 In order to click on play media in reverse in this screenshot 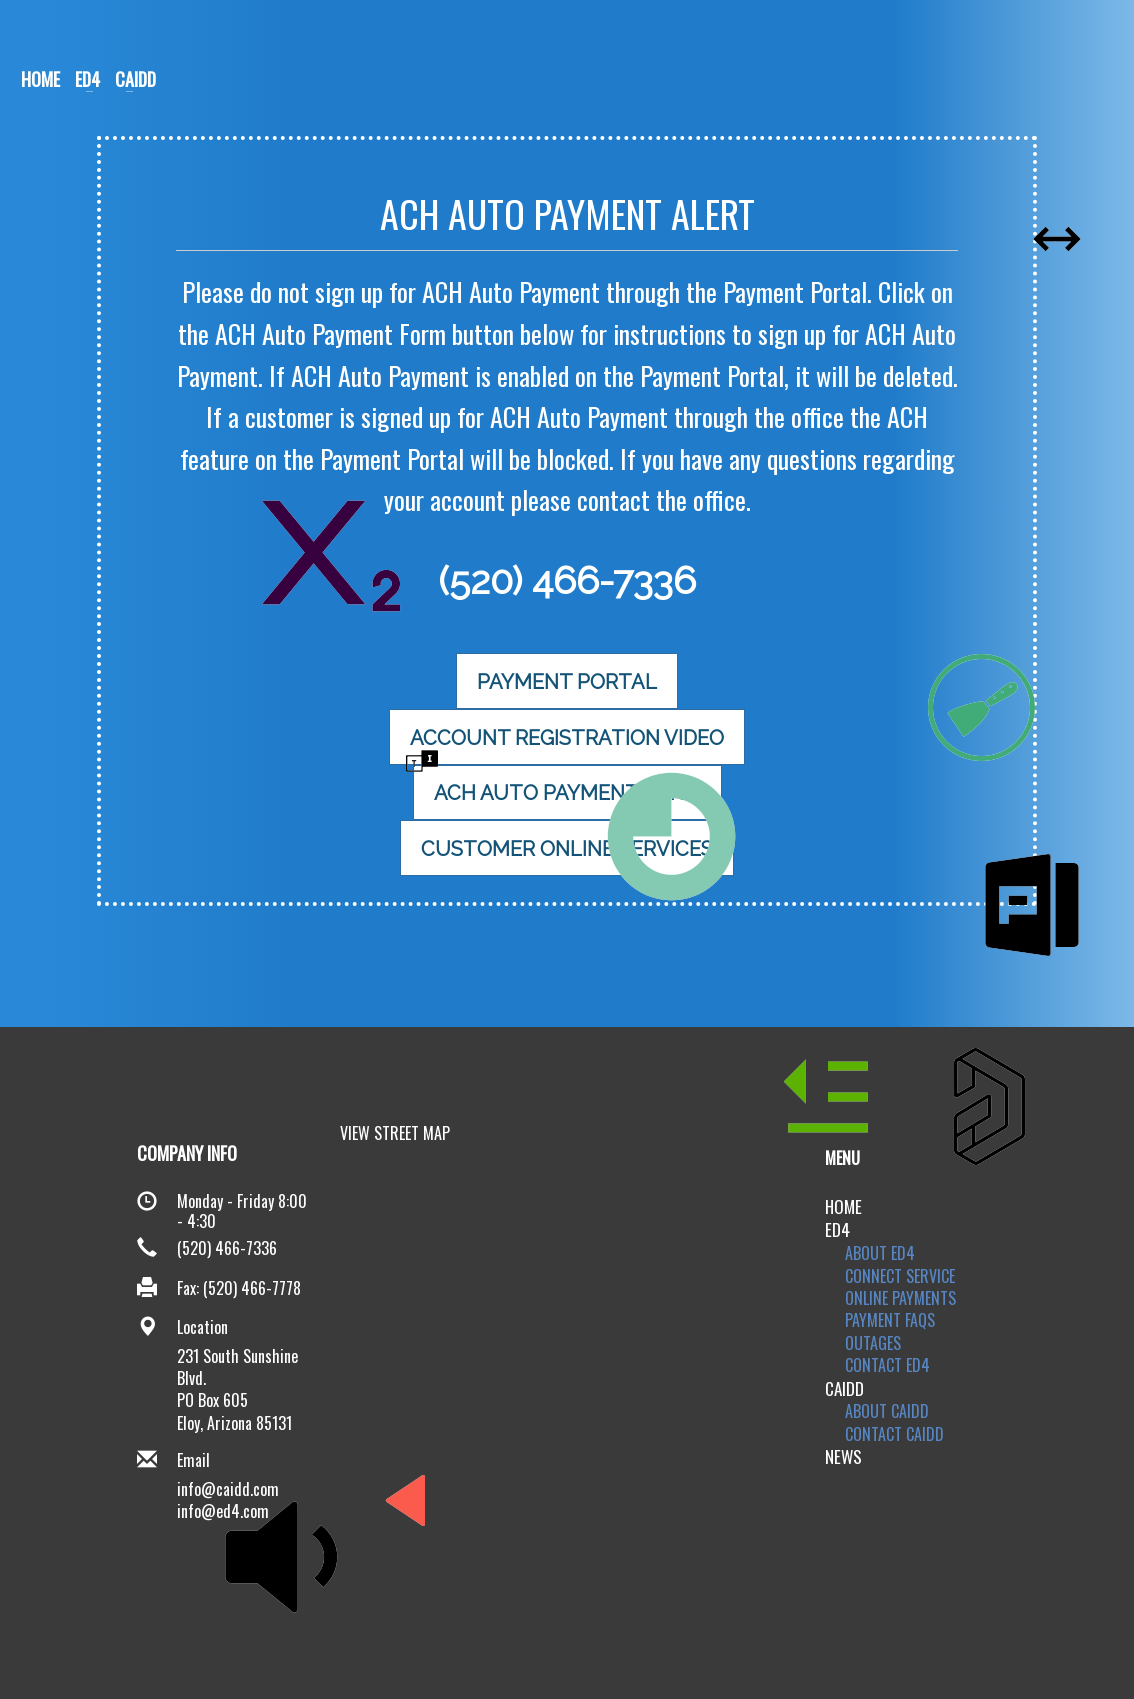, I will do `click(411, 1500)`.